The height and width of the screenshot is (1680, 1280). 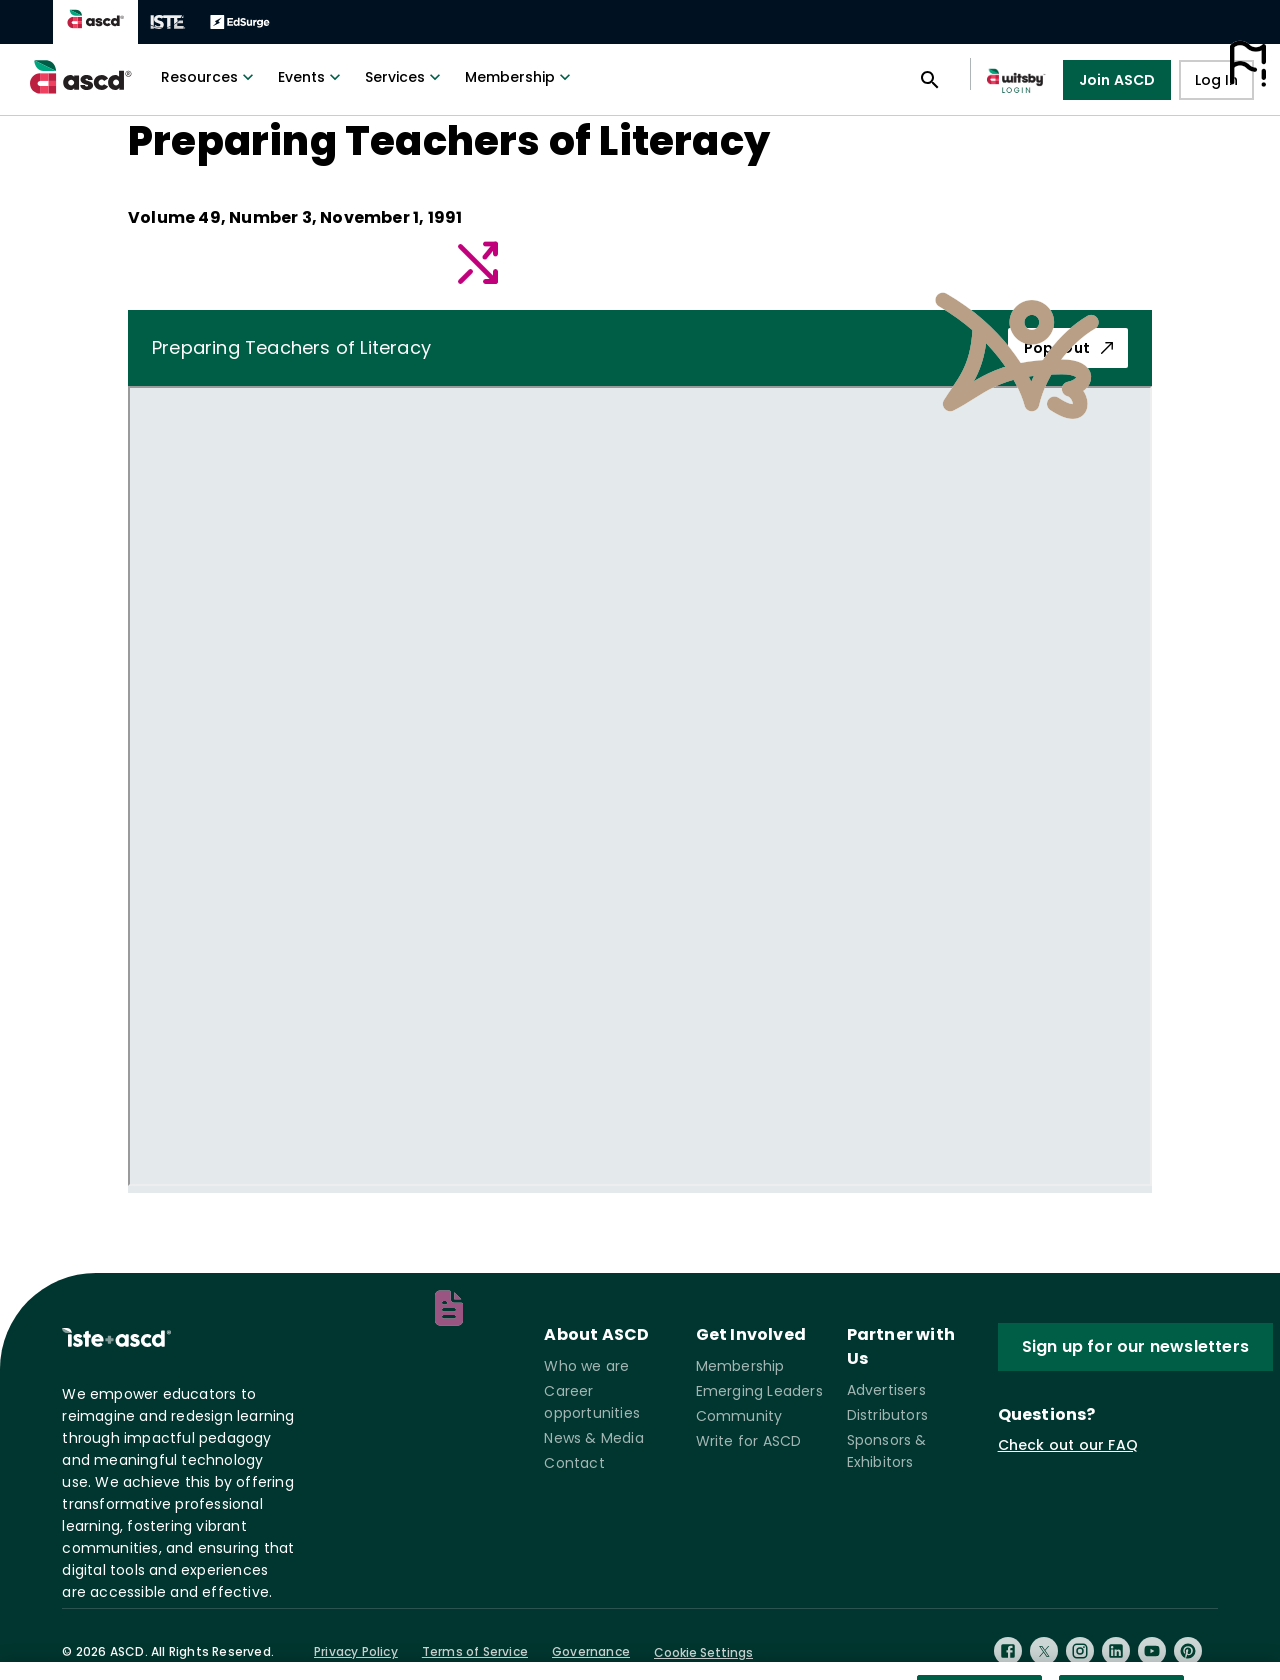 I want to click on link to Archive of Our Own (AO3) fanfiction platform, so click(x=1017, y=352).